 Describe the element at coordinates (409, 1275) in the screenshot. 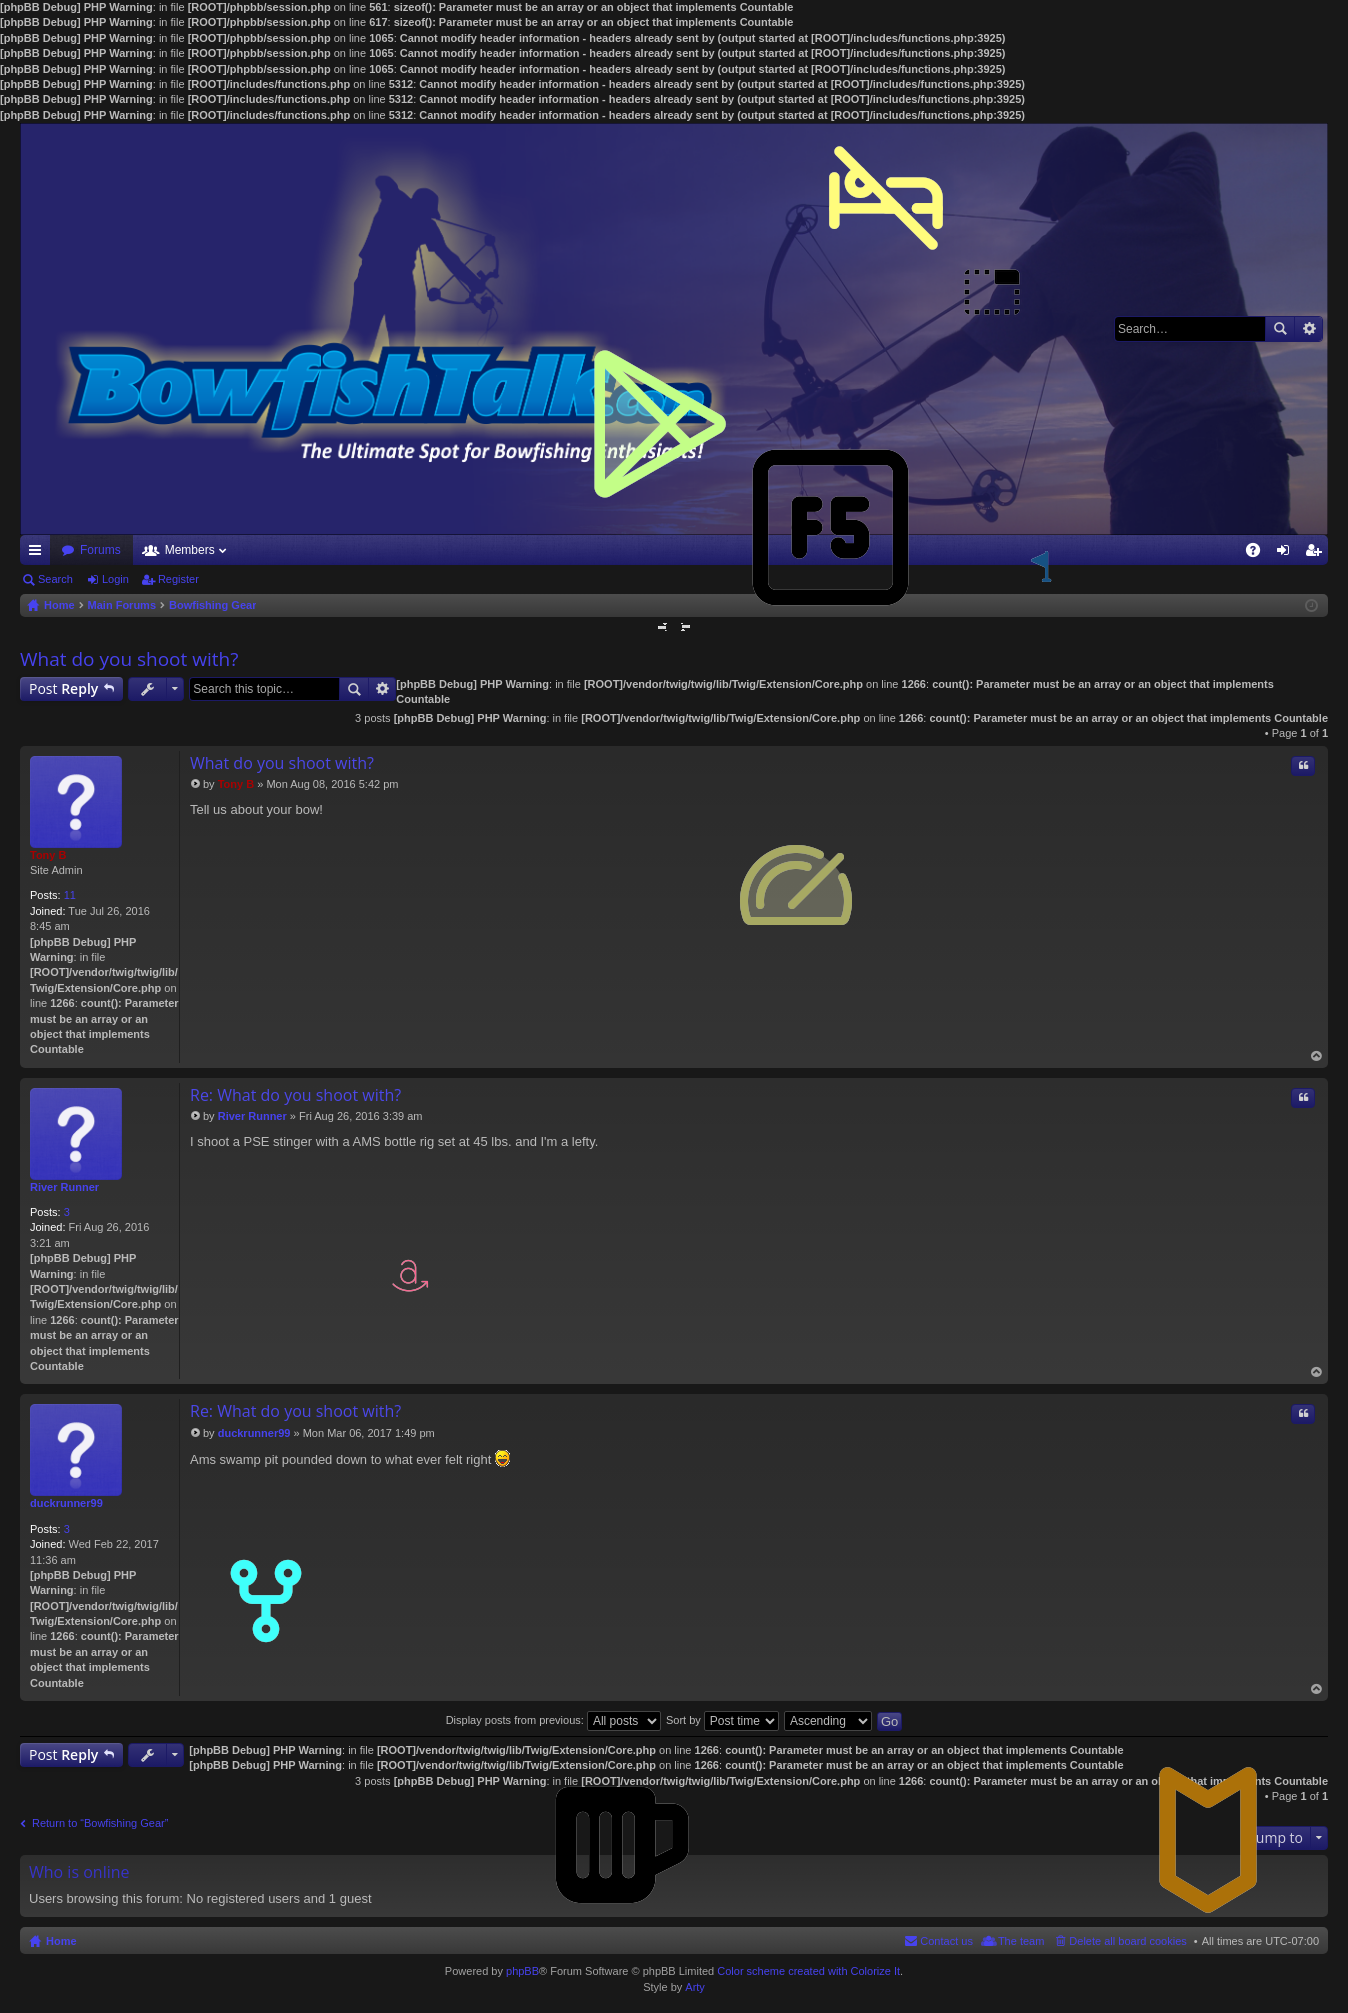

I see `visit amazon.com` at that location.